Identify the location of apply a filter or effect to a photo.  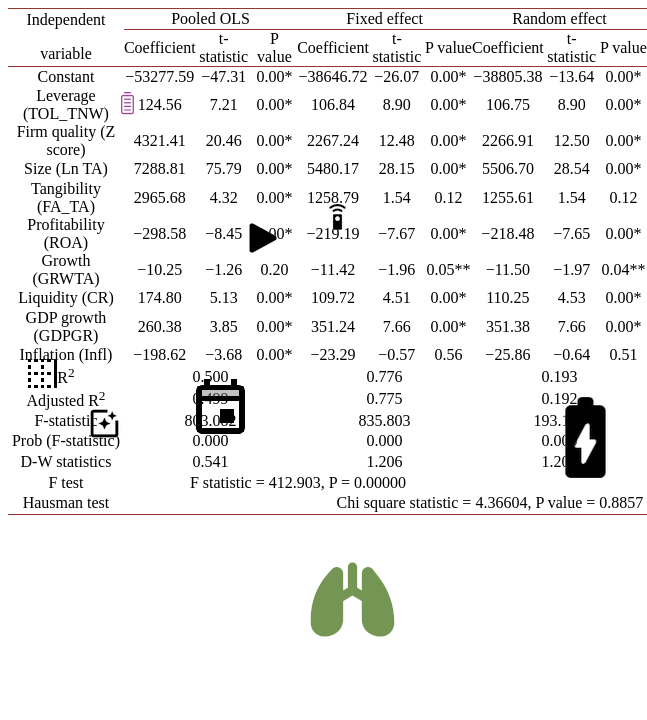
(104, 423).